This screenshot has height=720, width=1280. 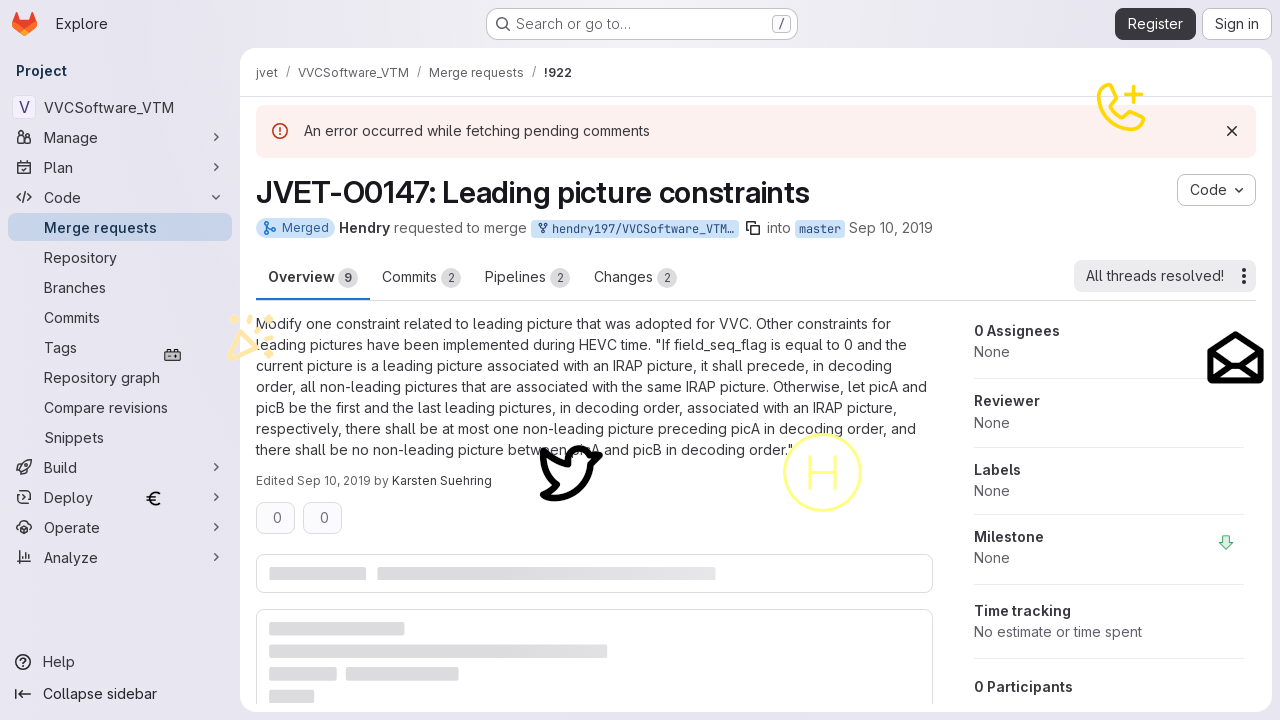 What do you see at coordinates (1235, 359) in the screenshot?
I see `view opened or read mail` at bounding box center [1235, 359].